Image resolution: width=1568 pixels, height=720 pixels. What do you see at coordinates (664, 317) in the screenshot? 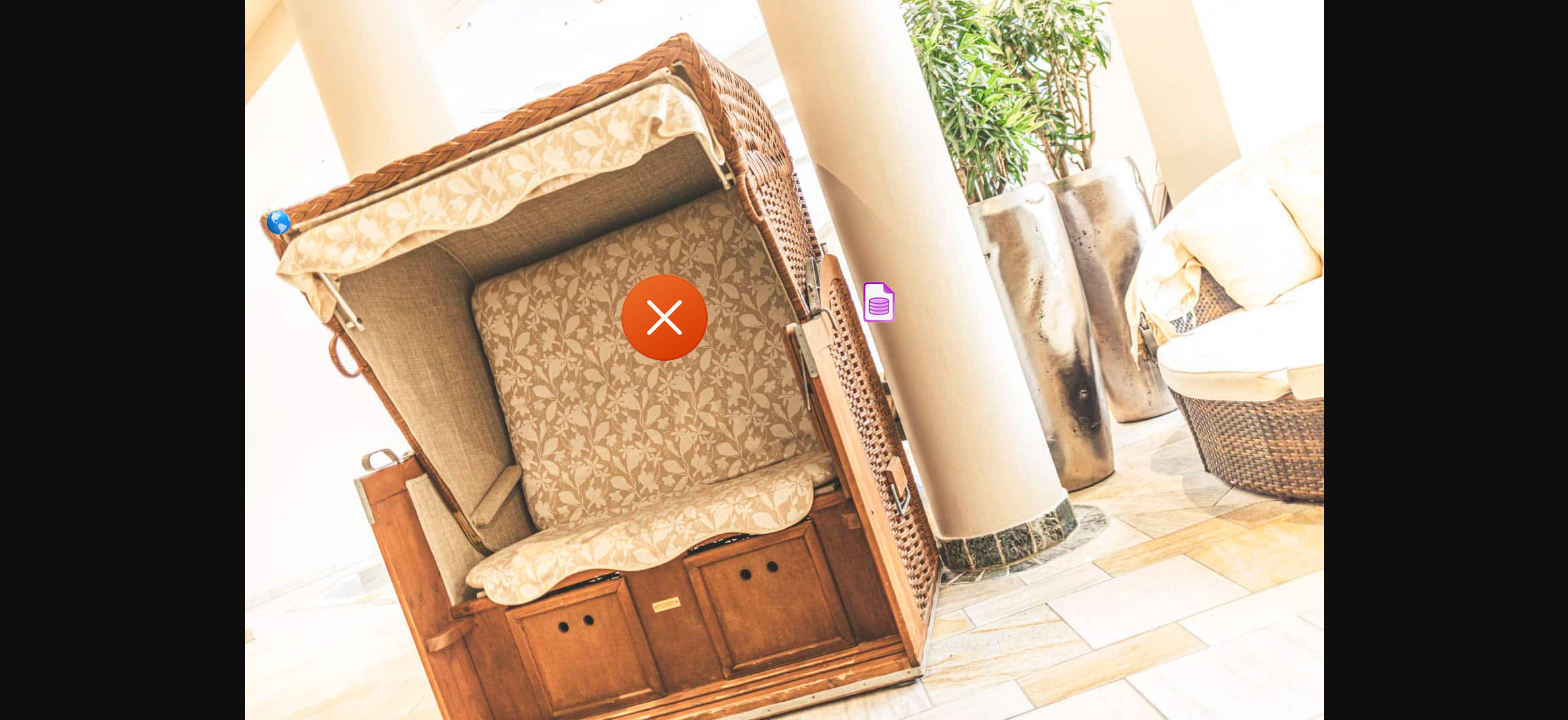
I see `indicates an error or failed action` at bounding box center [664, 317].